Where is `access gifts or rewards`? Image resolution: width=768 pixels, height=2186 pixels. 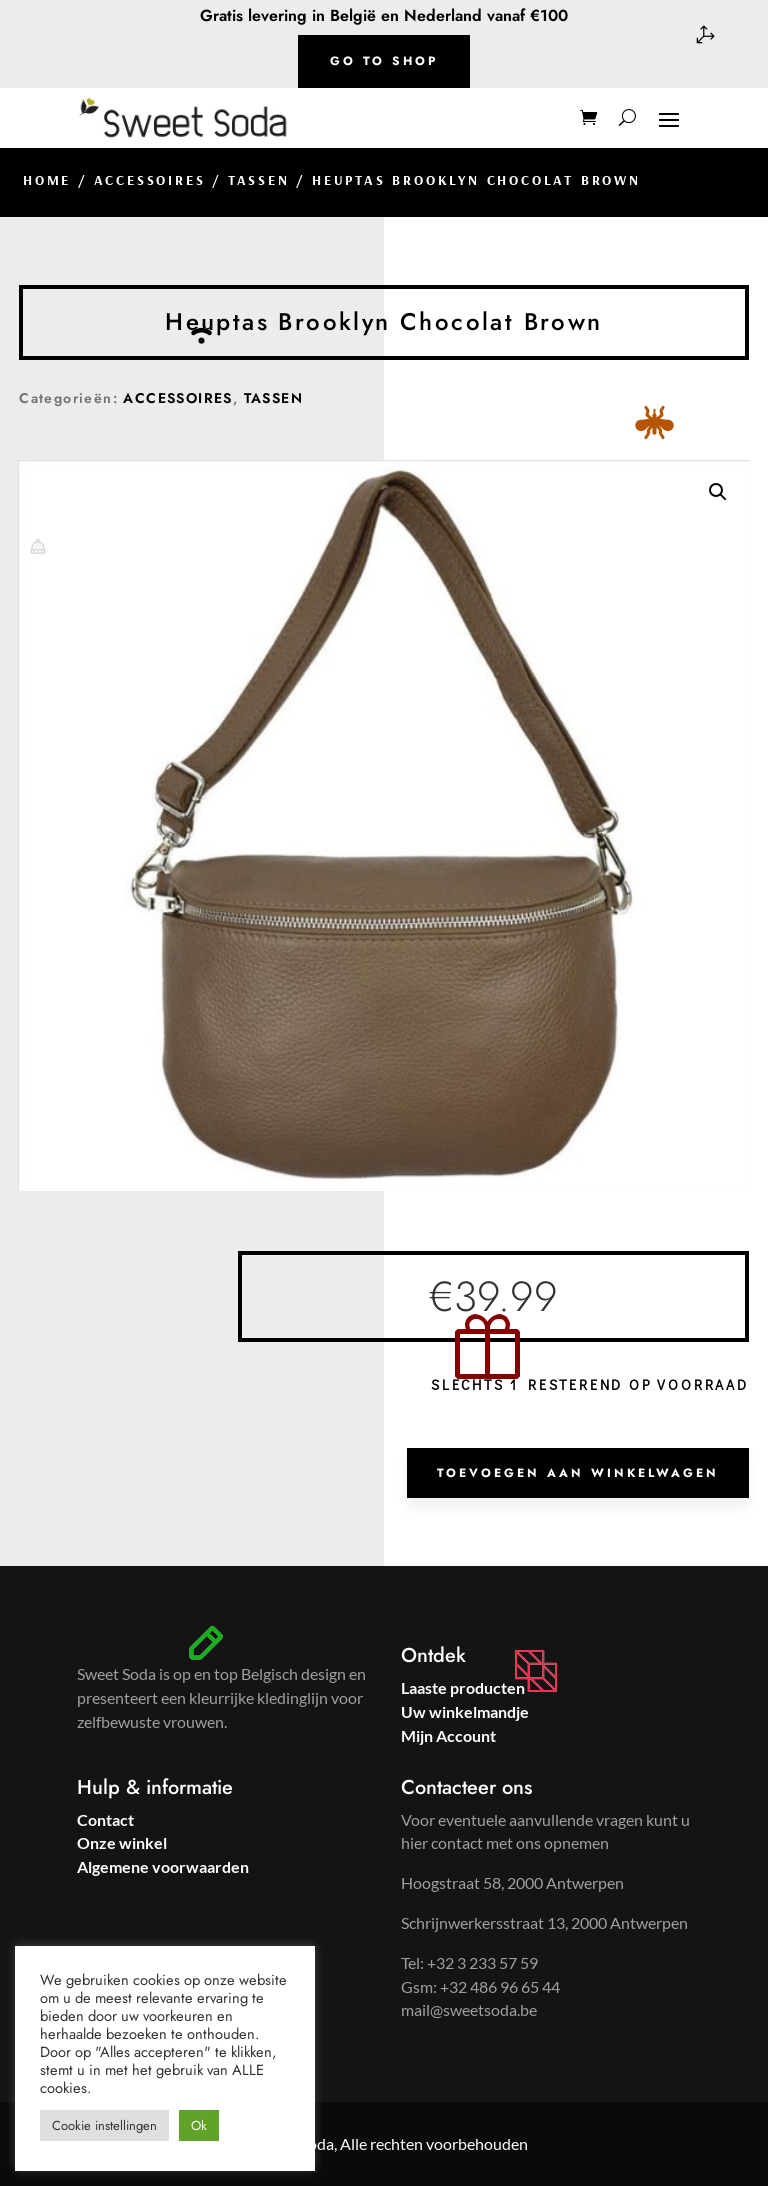 access gifts or rewards is located at coordinates (490, 1349).